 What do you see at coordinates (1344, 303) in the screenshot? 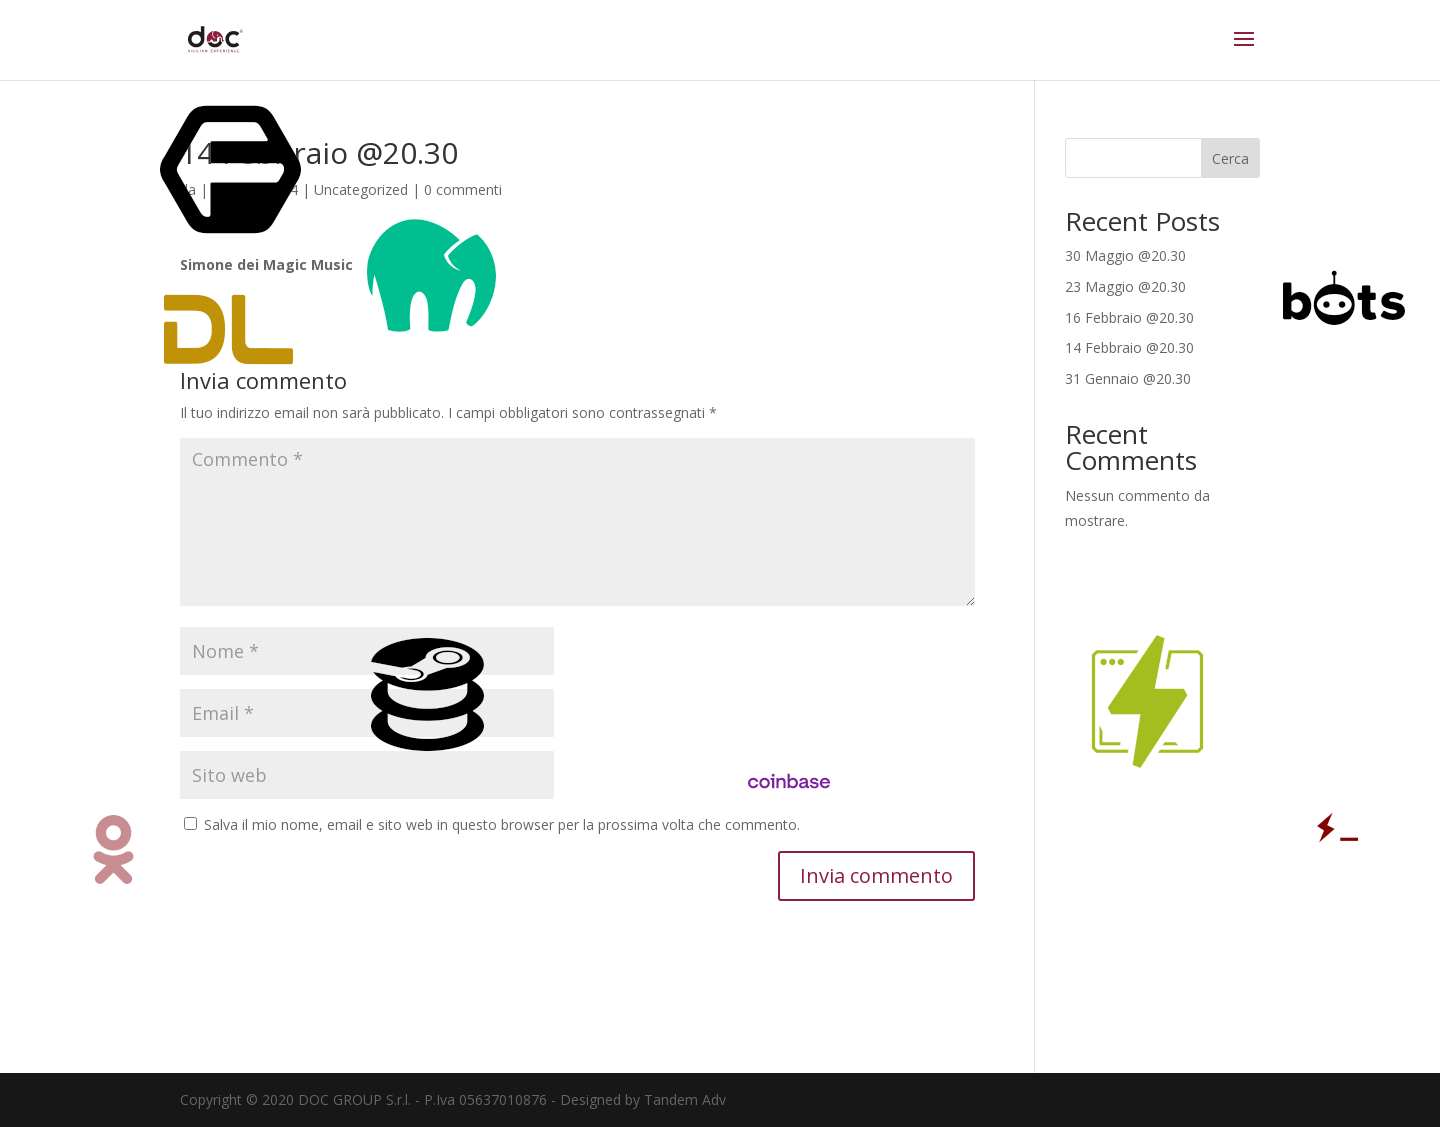
I see `bots platform logo` at bounding box center [1344, 303].